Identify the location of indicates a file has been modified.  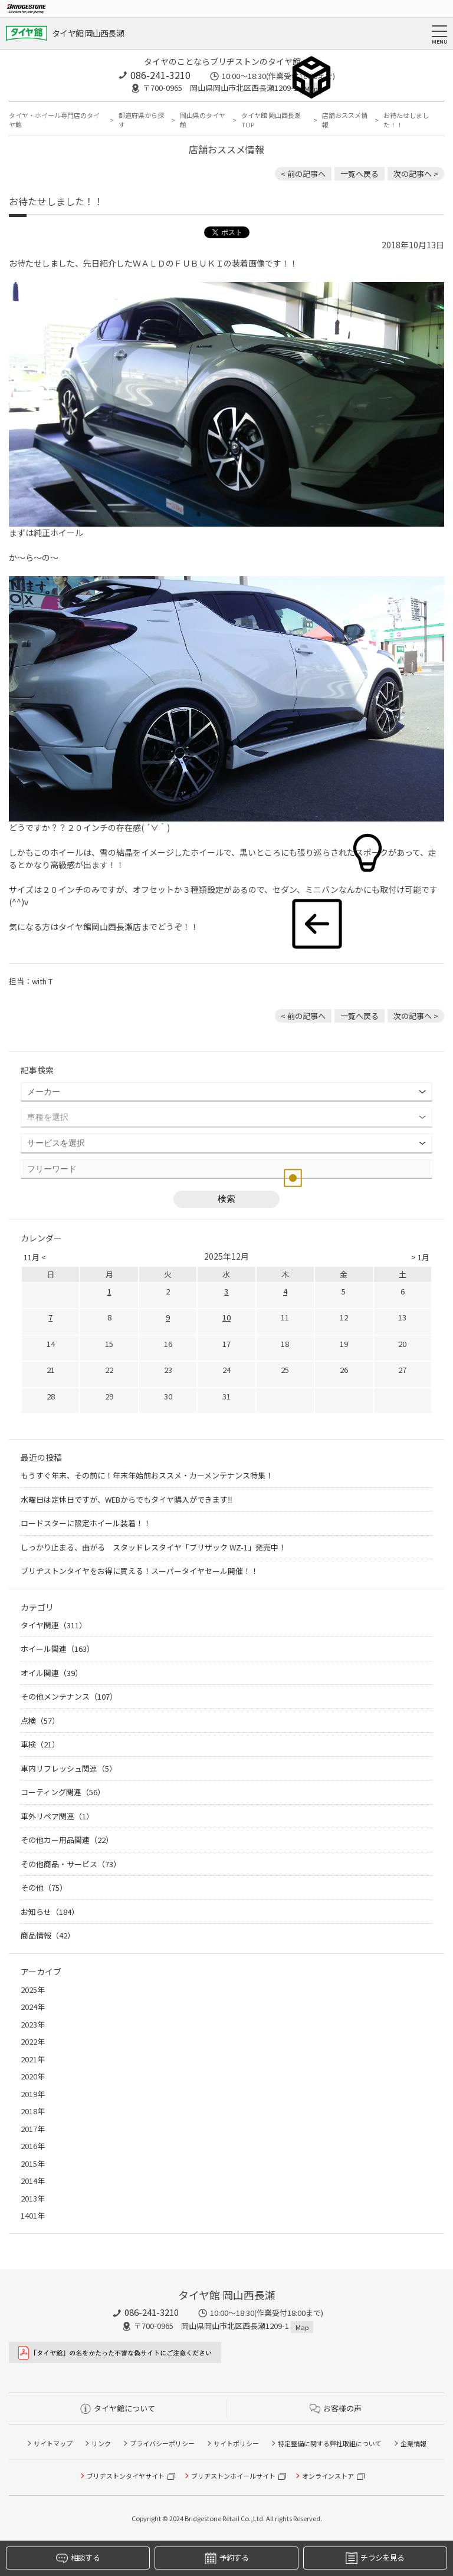
(293, 1178).